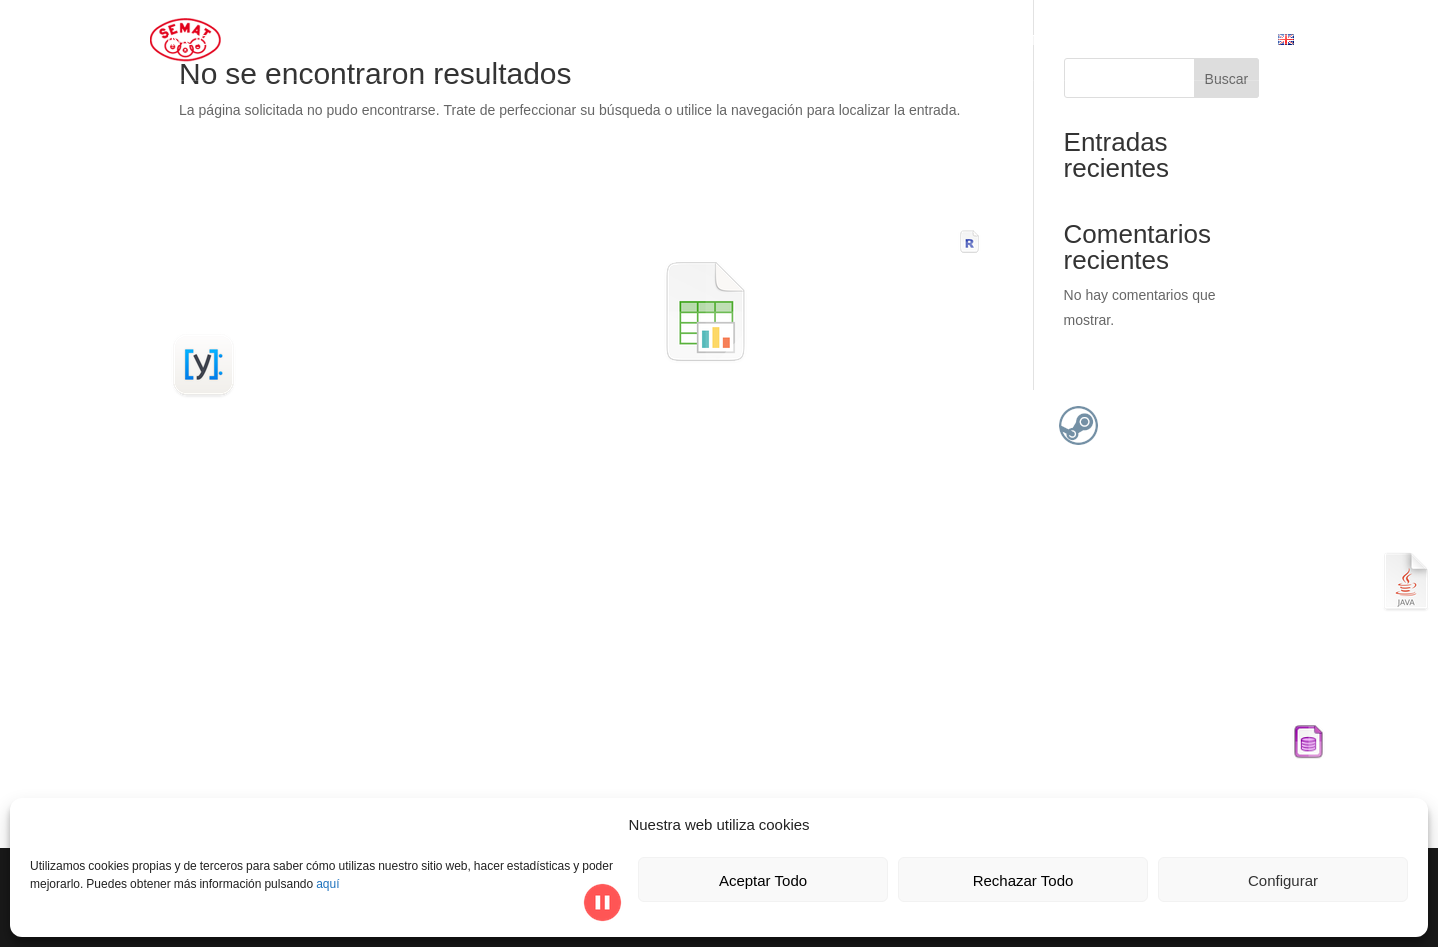  Describe the element at coordinates (1308, 741) in the screenshot. I see `libreoffice base database template file` at that location.